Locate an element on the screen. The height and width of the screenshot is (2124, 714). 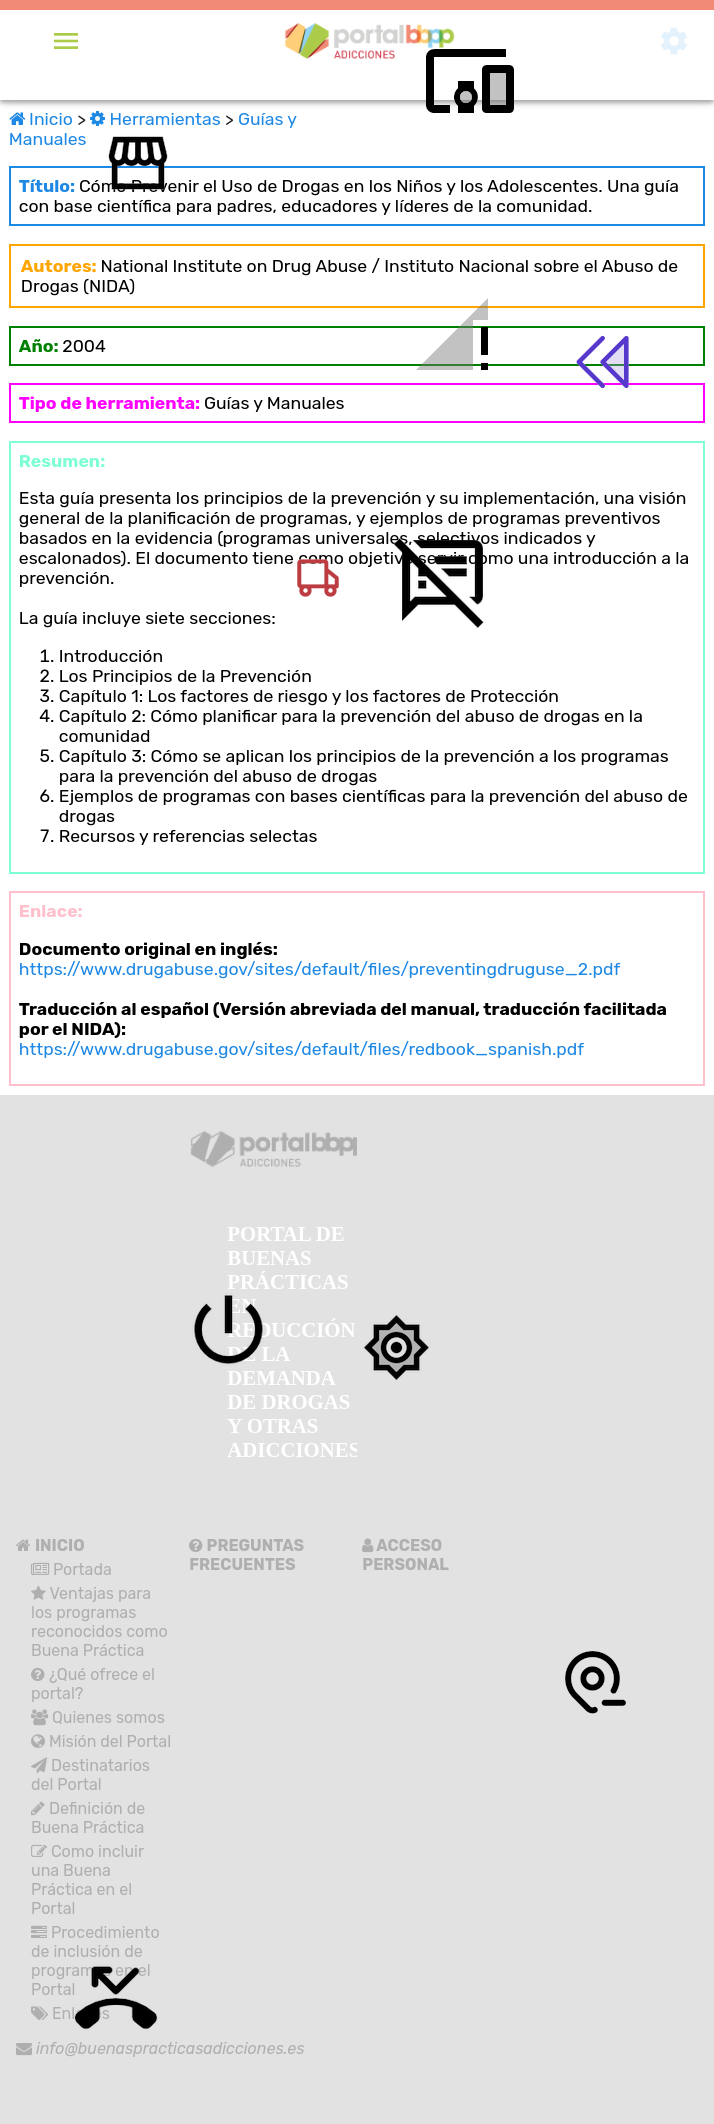
access vehicle or transportation options is located at coordinates (318, 578).